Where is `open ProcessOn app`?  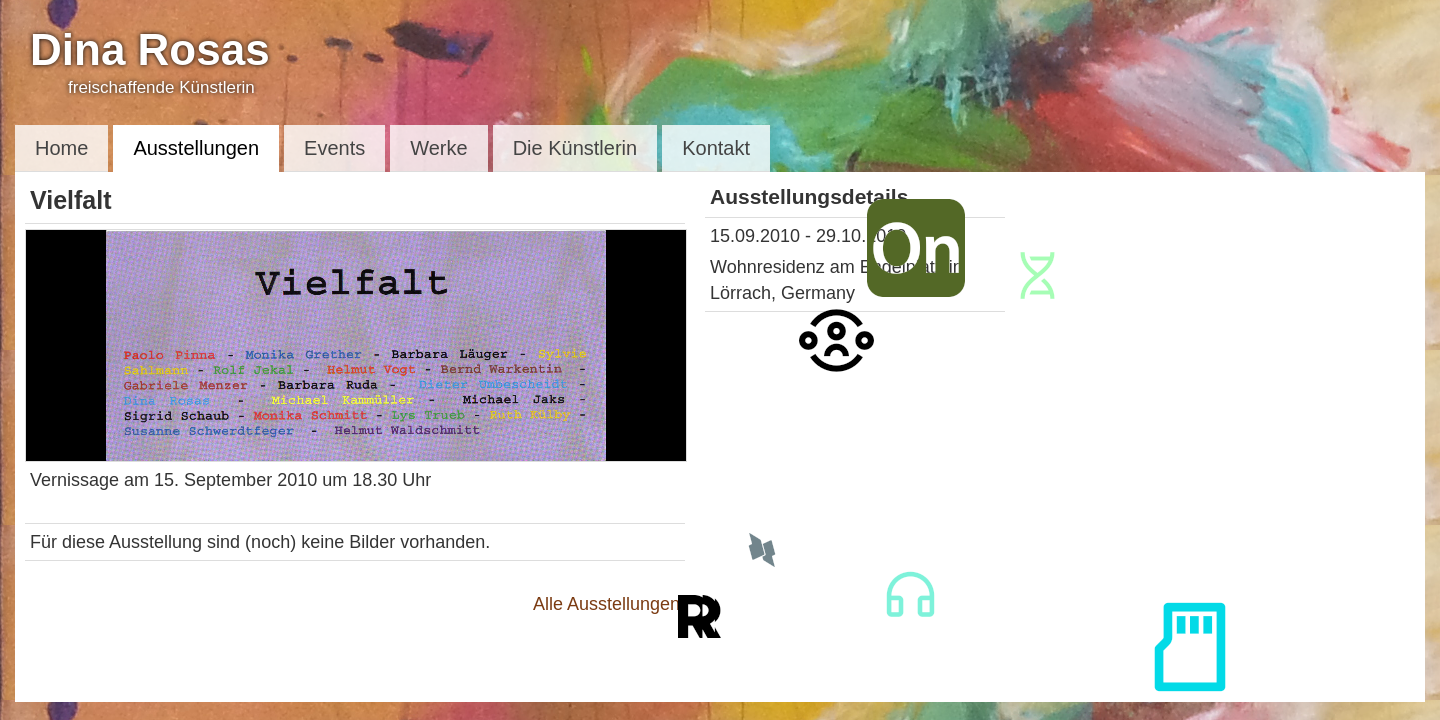 open ProcessOn app is located at coordinates (916, 248).